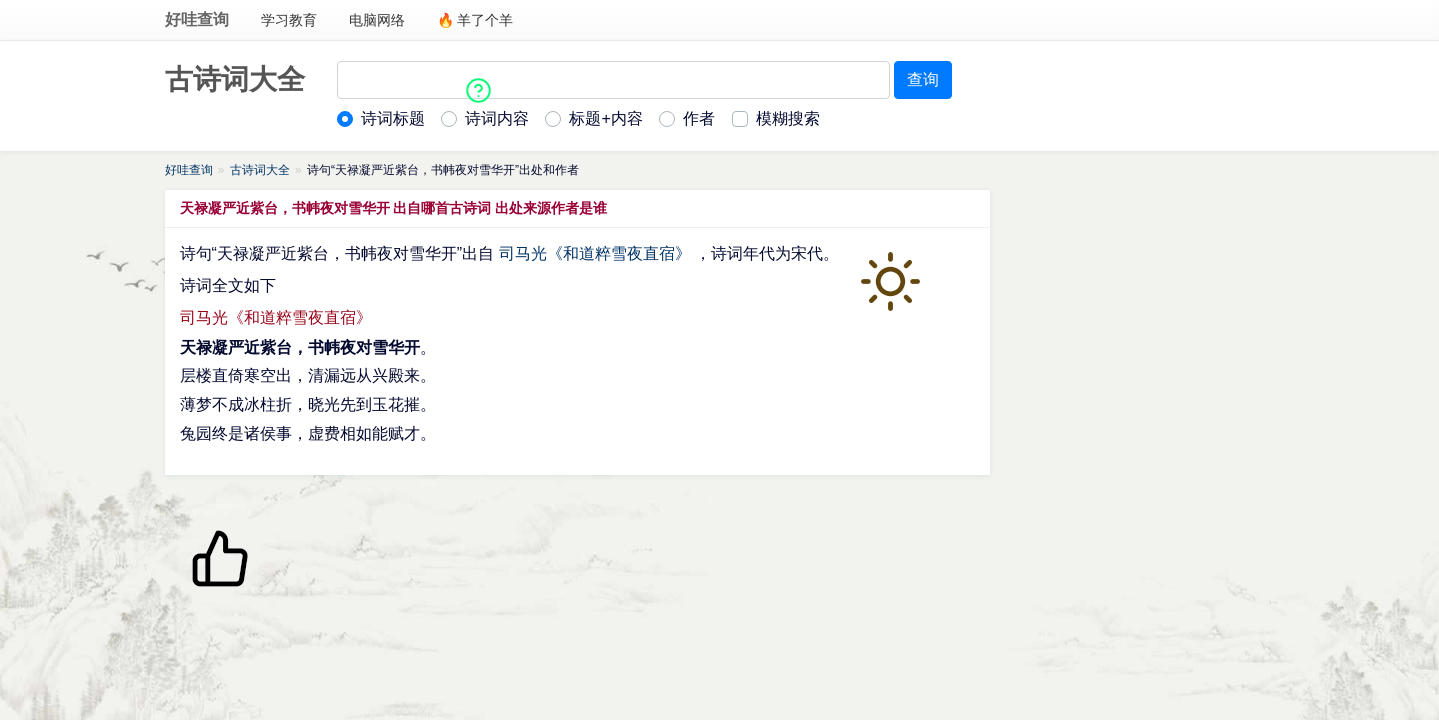 Image resolution: width=1439 pixels, height=720 pixels. What do you see at coordinates (478, 90) in the screenshot?
I see `access help or support information` at bounding box center [478, 90].